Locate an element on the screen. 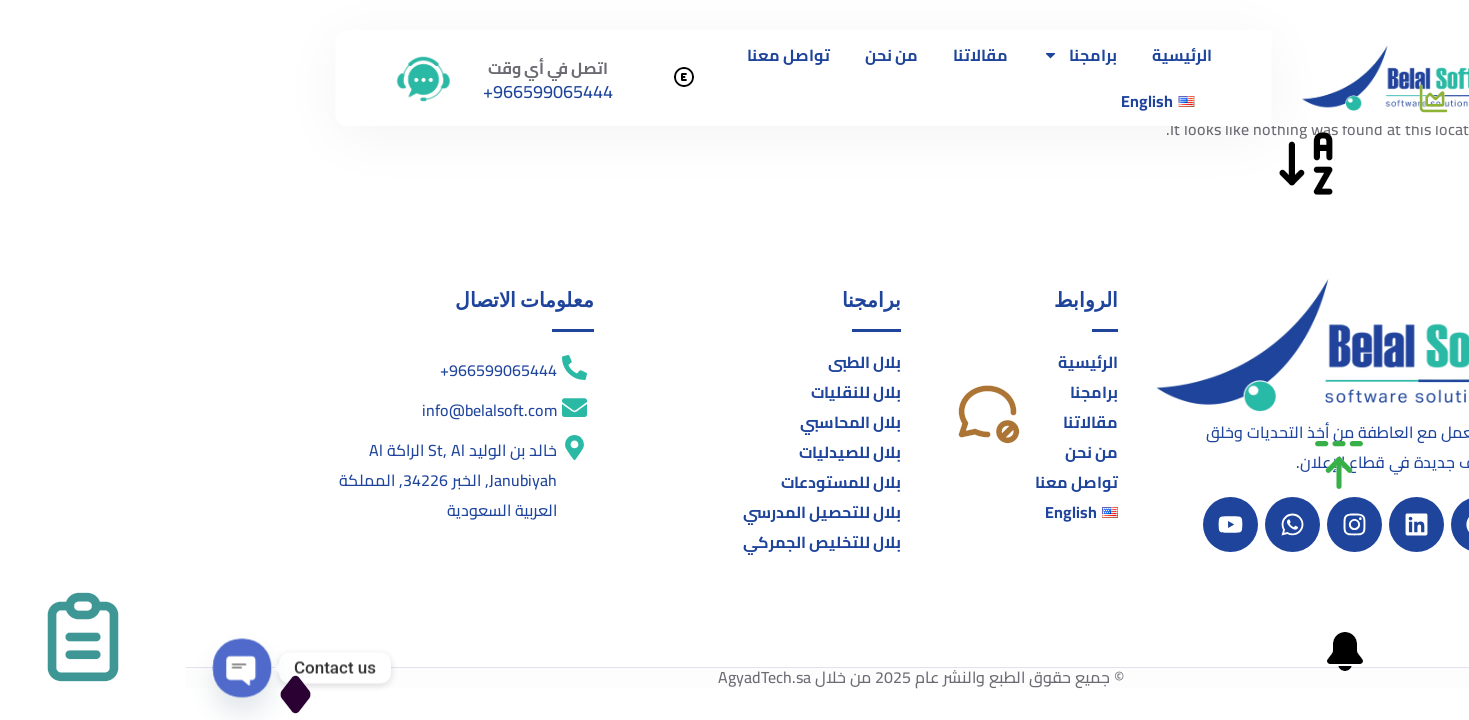 The image size is (1469, 720). upload to a draft or pending state is located at coordinates (1339, 465).